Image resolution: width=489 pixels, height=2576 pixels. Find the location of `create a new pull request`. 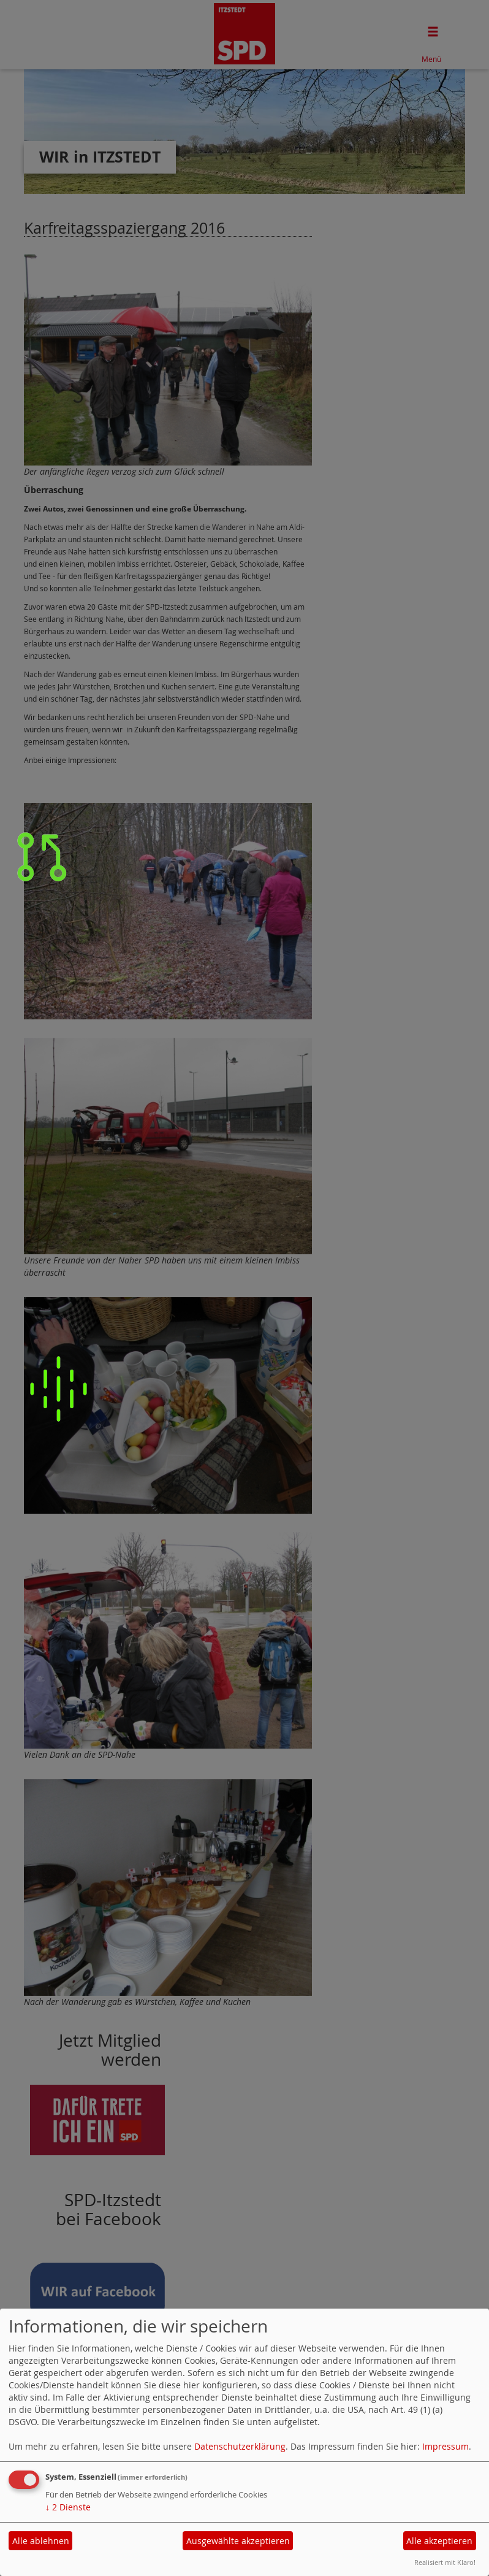

create a new pull request is located at coordinates (40, 857).